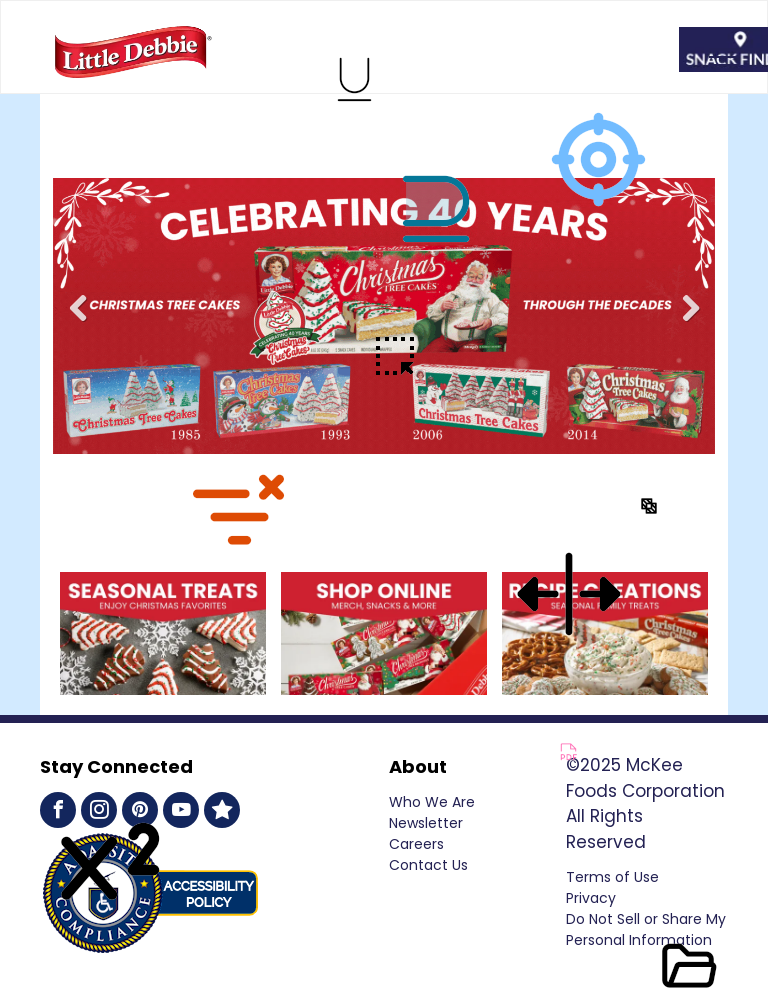 The height and width of the screenshot is (1000, 768). Describe the element at coordinates (354, 76) in the screenshot. I see `apply underline formatting to selected text` at that location.